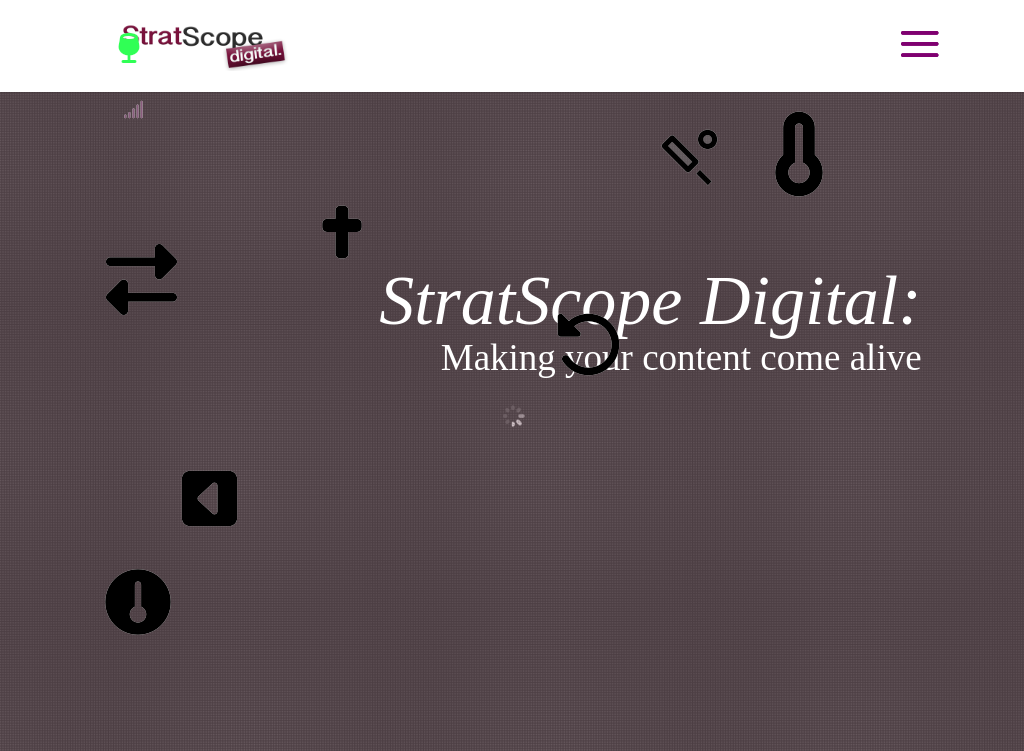 The height and width of the screenshot is (751, 1024). Describe the element at coordinates (141, 279) in the screenshot. I see `swap or exchange items` at that location.